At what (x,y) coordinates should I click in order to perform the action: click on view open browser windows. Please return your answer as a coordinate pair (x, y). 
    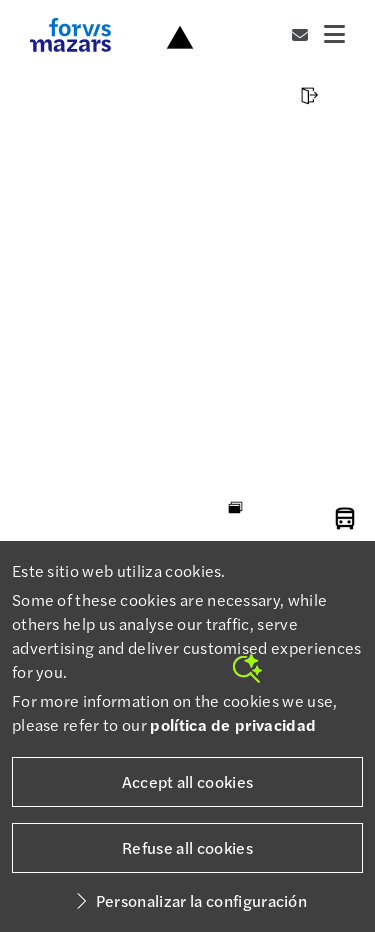
    Looking at the image, I should click on (235, 507).